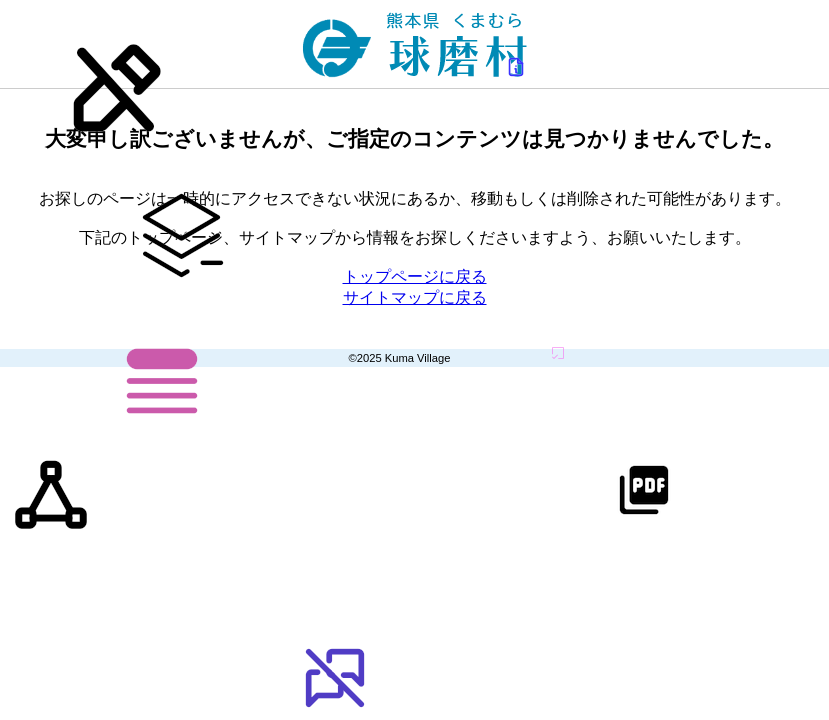 The image size is (829, 720). Describe the element at coordinates (644, 490) in the screenshot. I see `save or export as PDF` at that location.